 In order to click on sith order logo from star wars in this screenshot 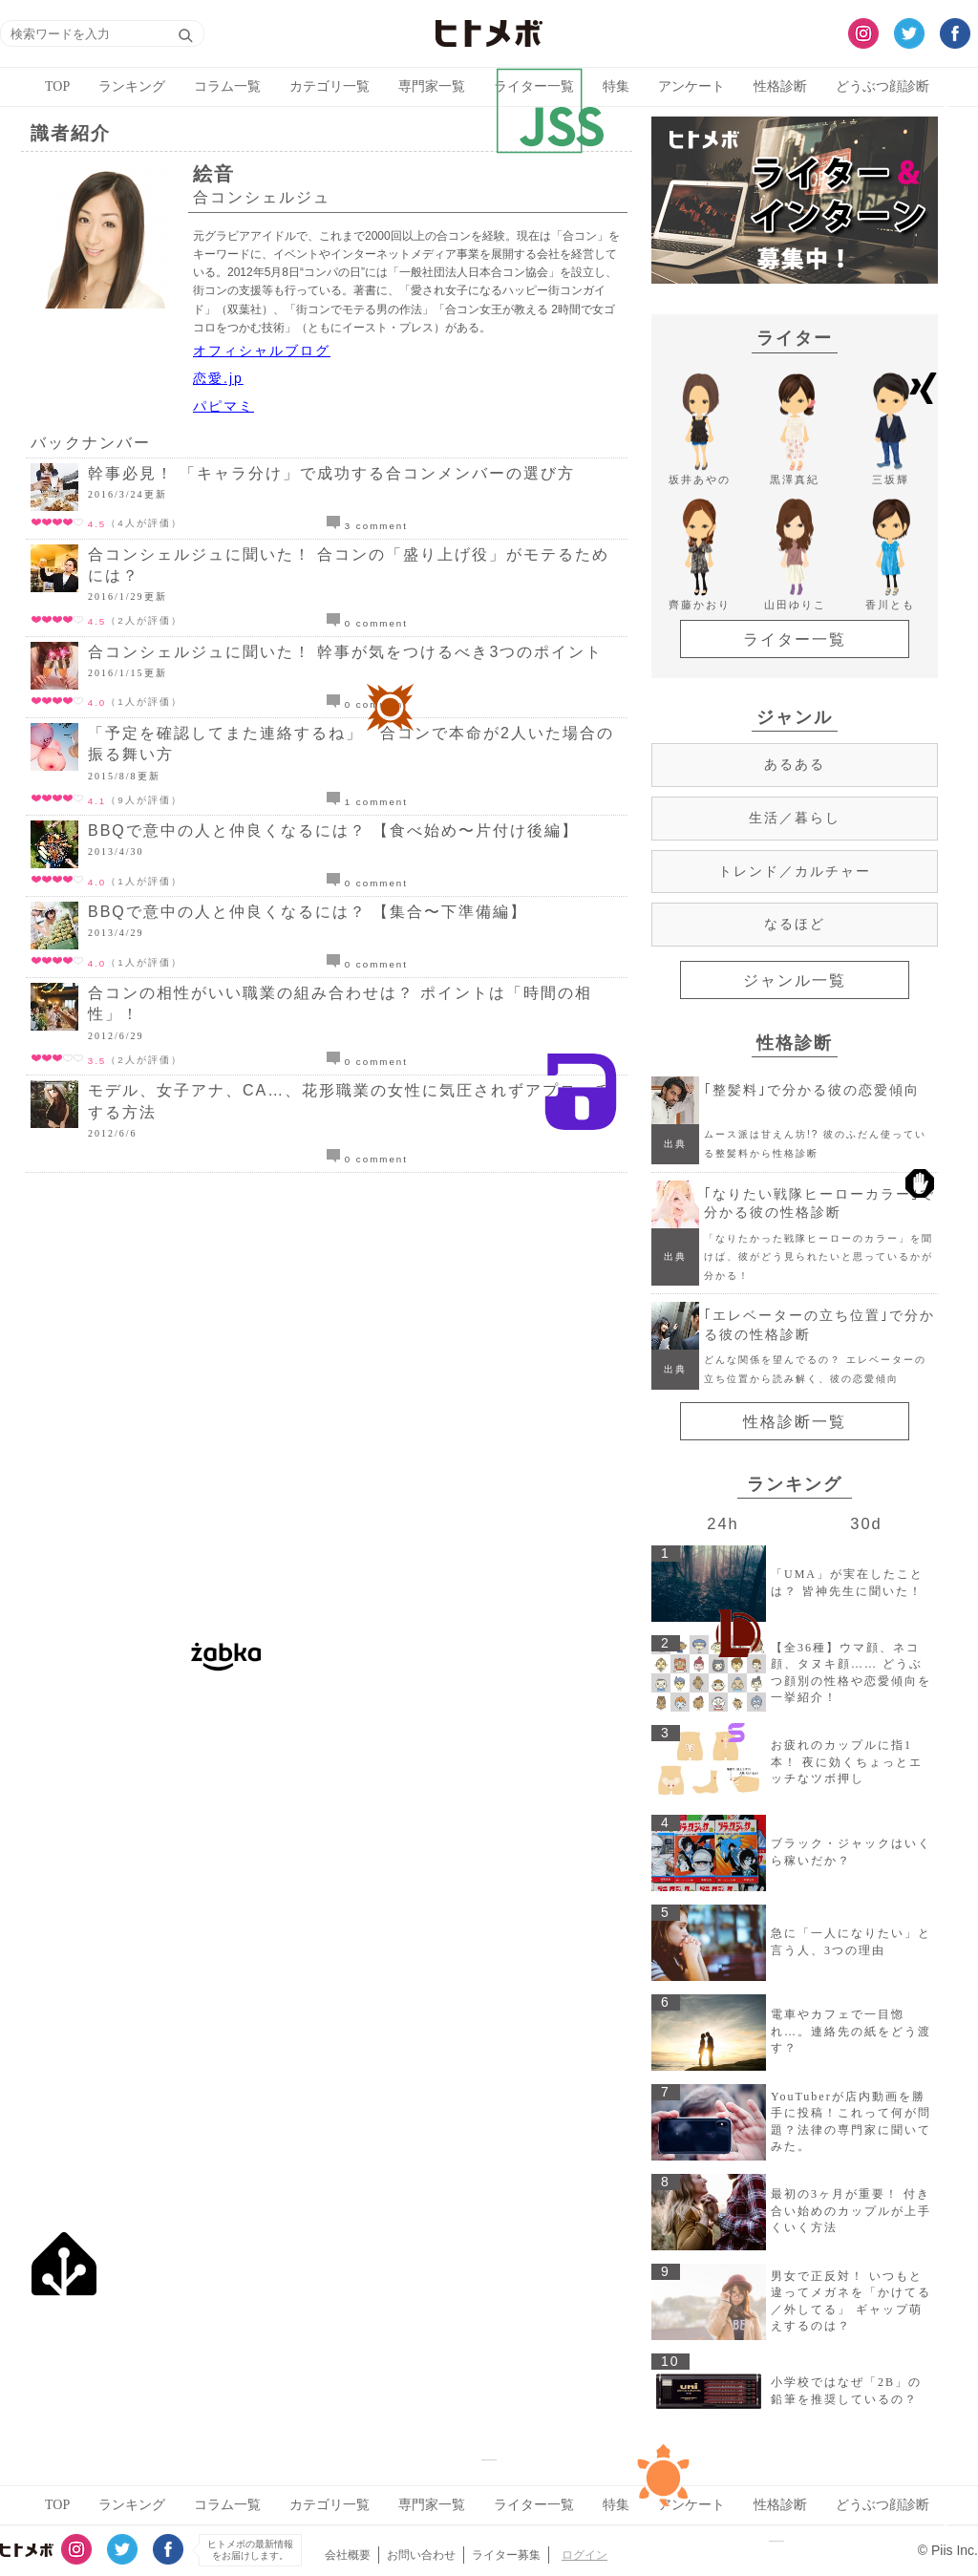, I will do `click(390, 707)`.